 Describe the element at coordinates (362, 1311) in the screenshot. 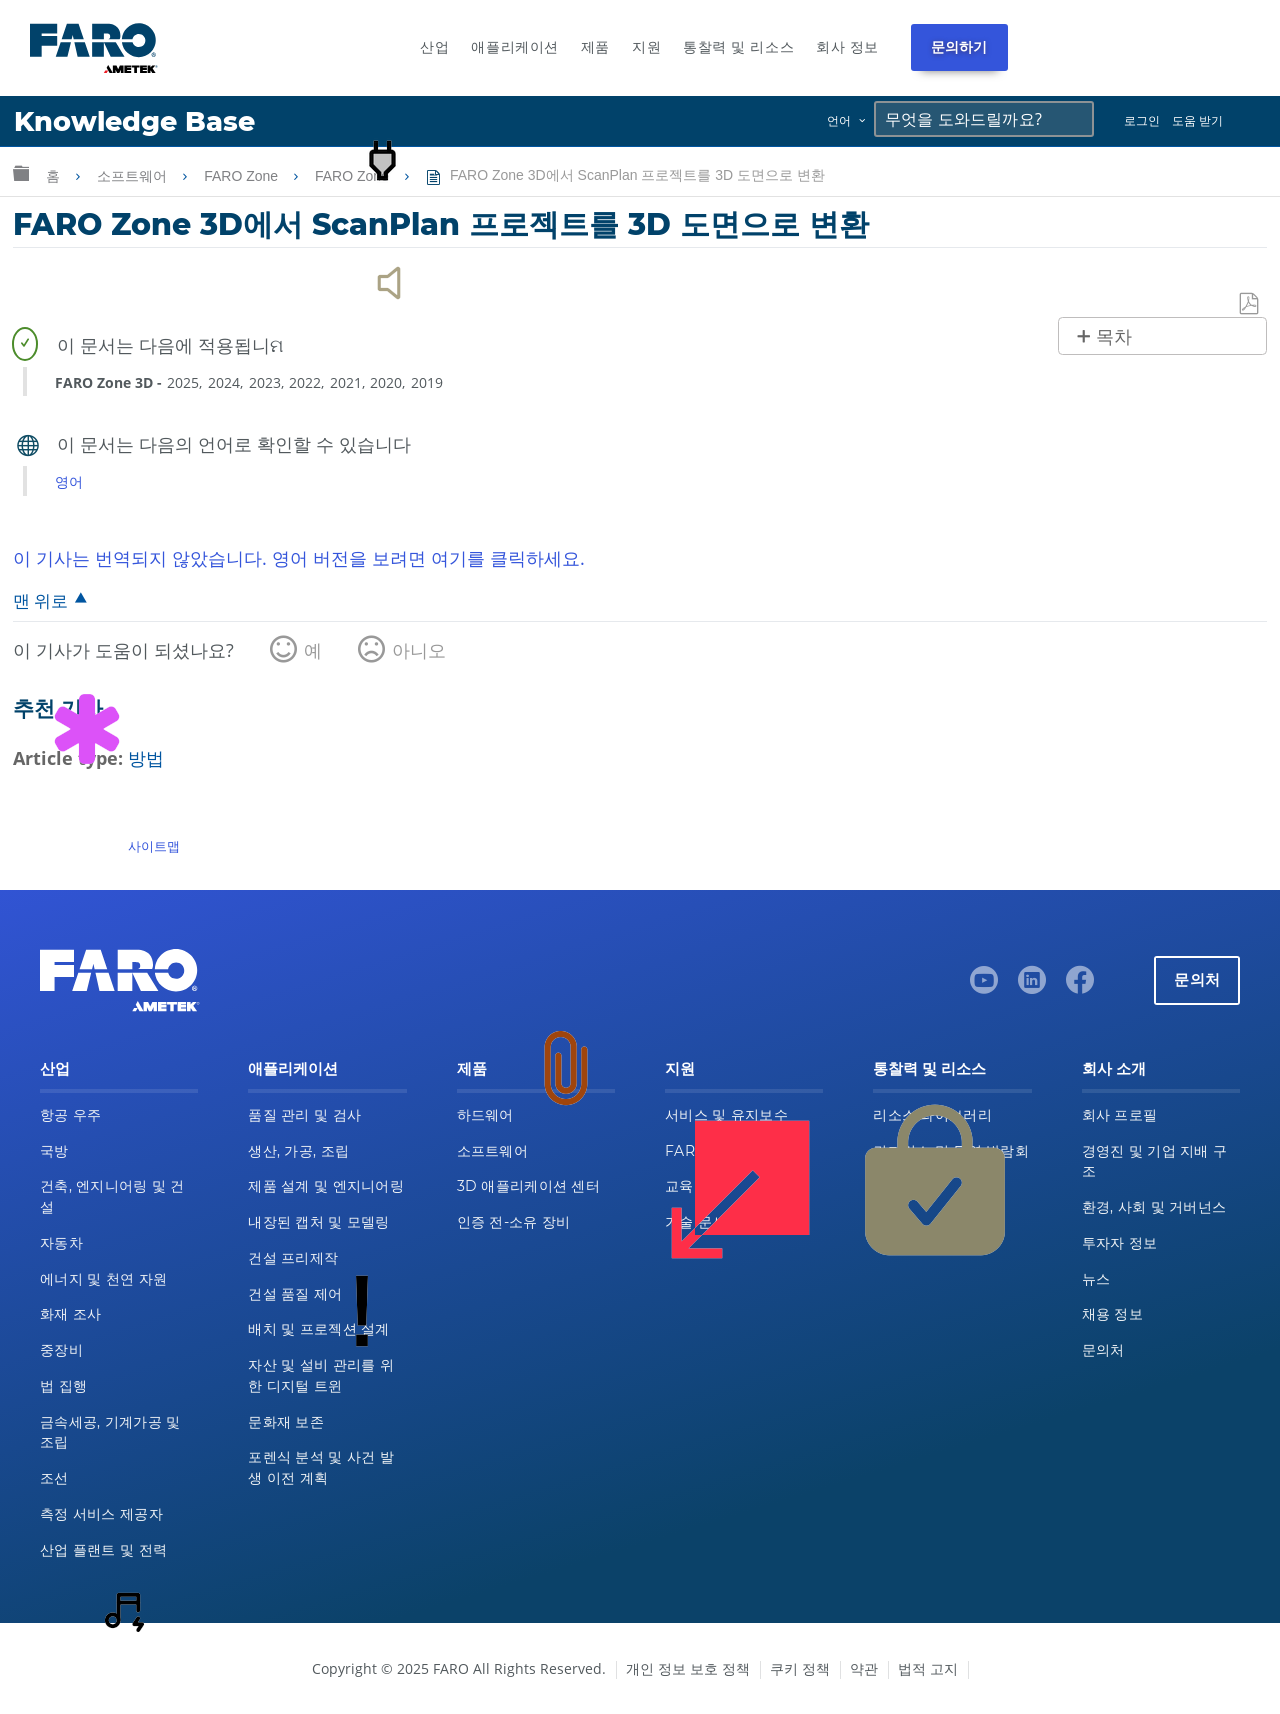

I see `indicates a warning or important notice` at that location.